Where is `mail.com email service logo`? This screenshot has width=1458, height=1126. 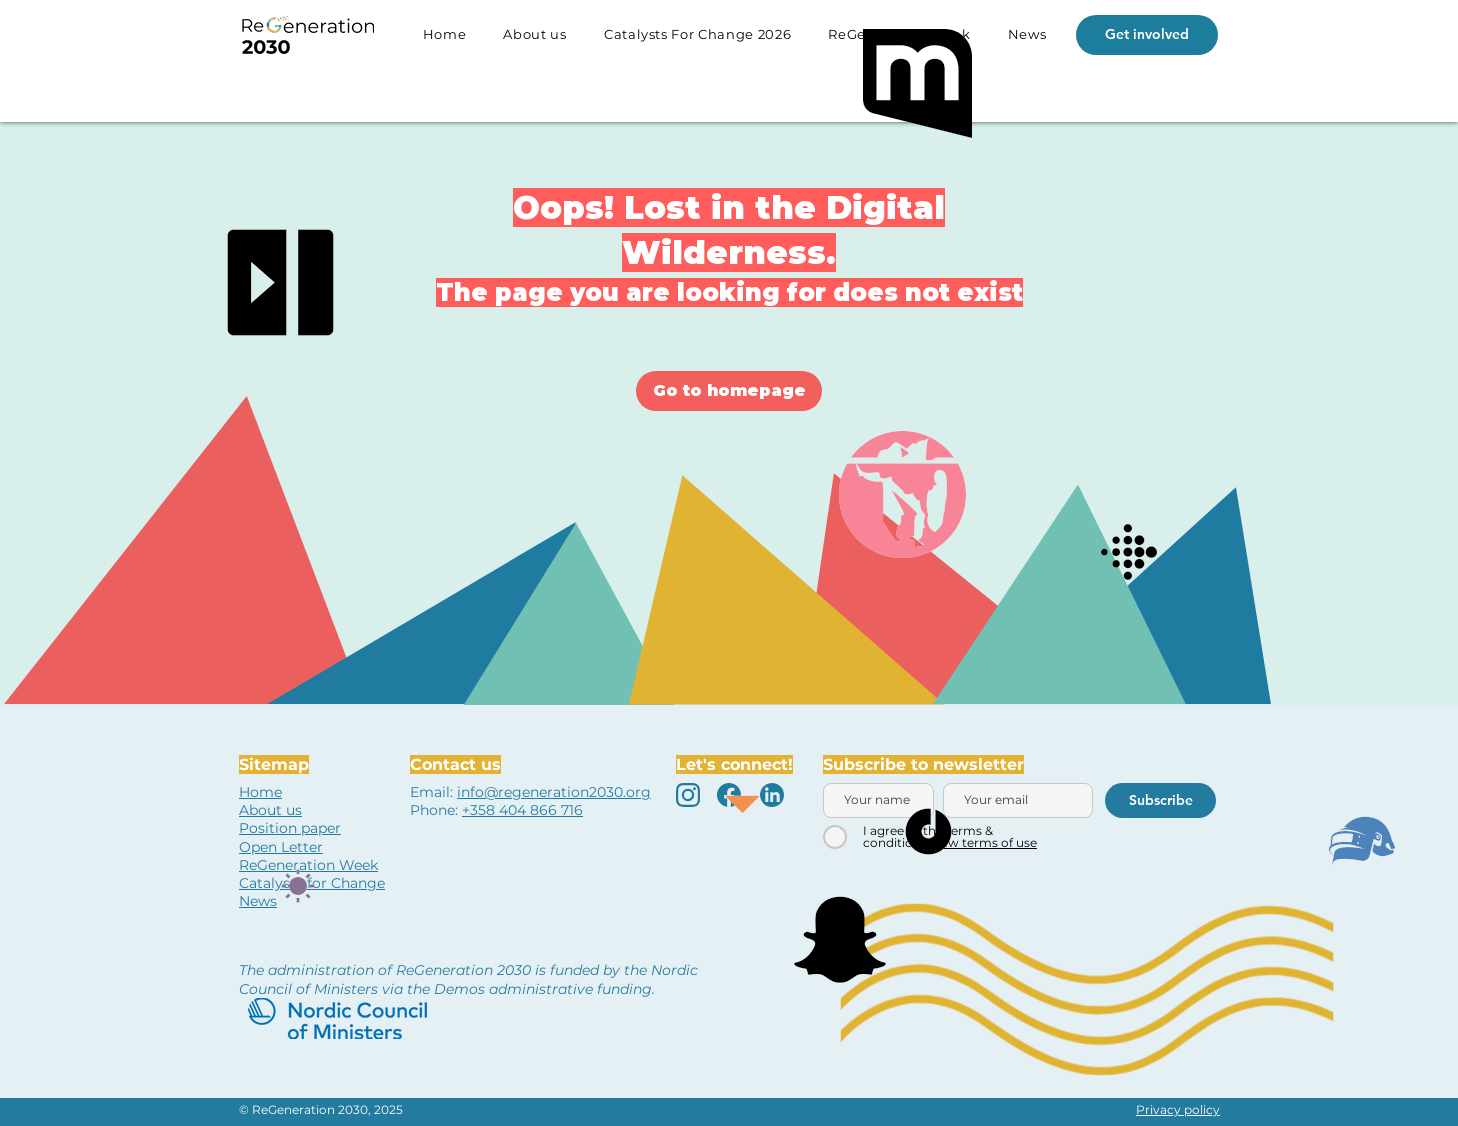 mail.com email service logo is located at coordinates (917, 83).